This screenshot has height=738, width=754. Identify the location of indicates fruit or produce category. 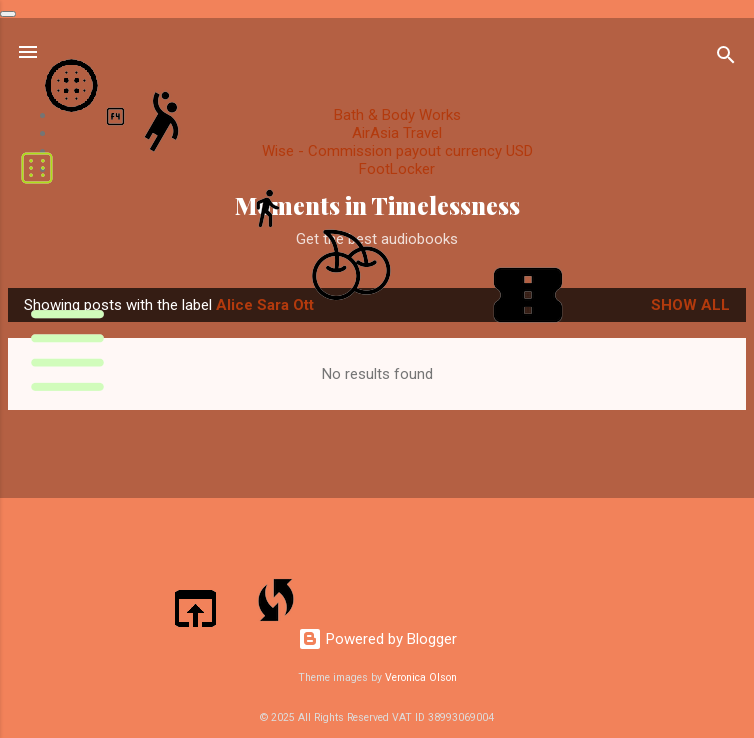
(350, 265).